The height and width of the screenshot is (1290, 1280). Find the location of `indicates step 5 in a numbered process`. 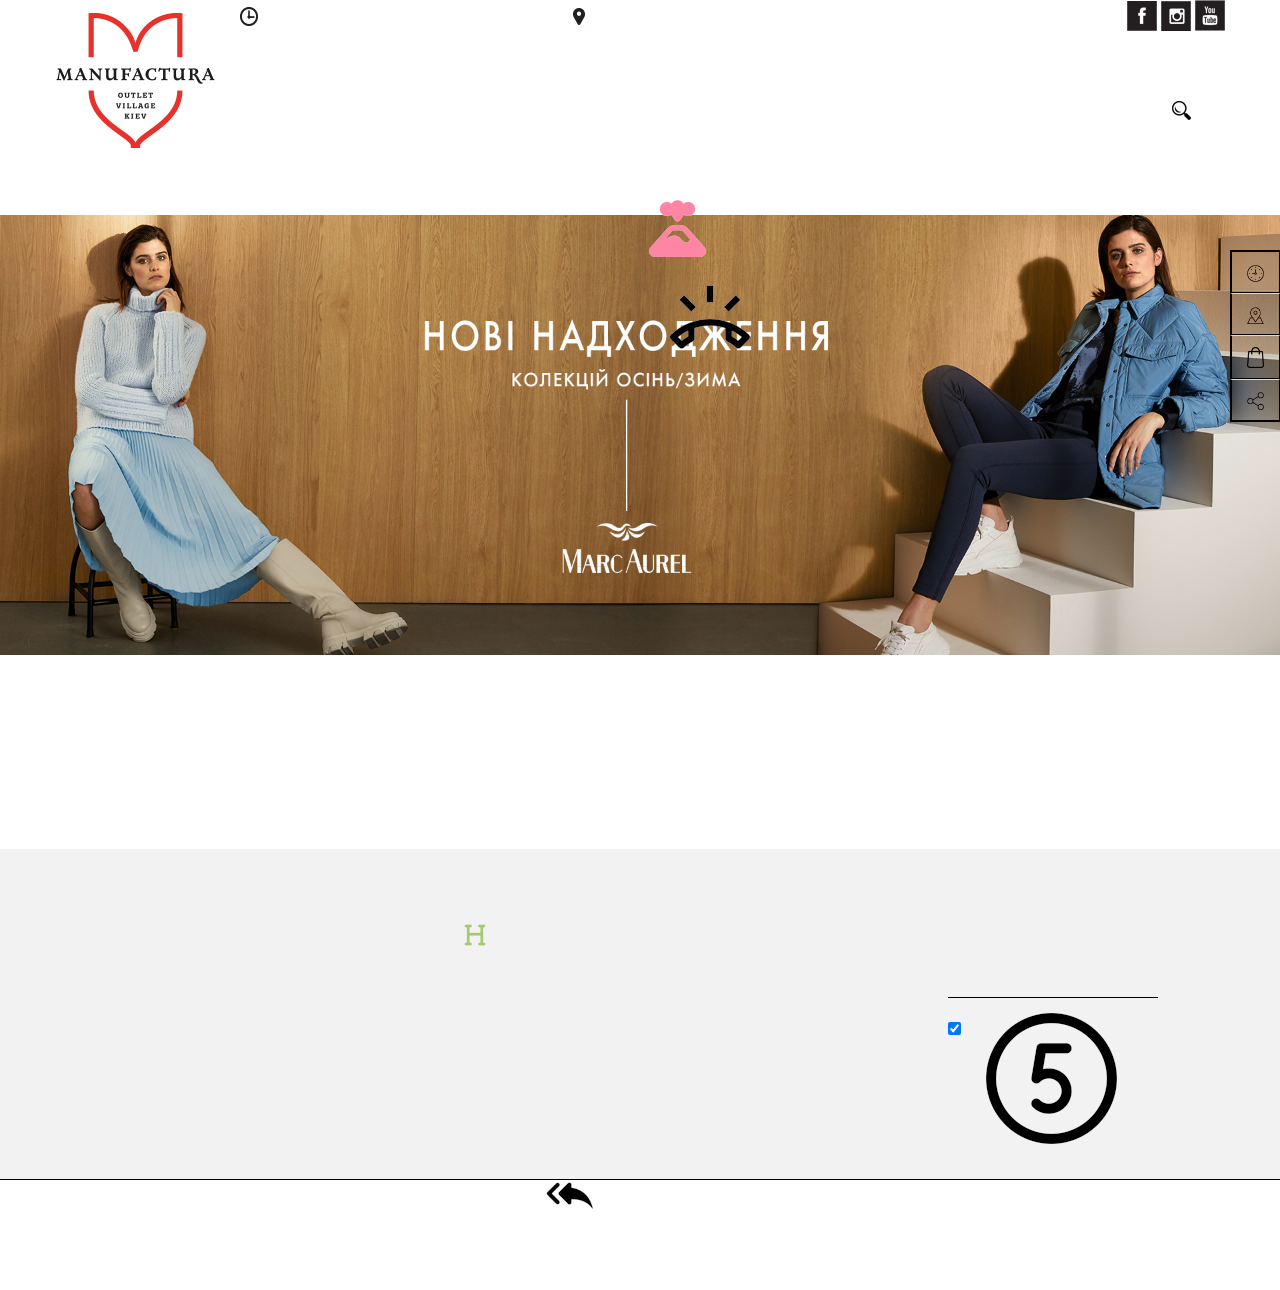

indicates step 5 in a numbered process is located at coordinates (1051, 1078).